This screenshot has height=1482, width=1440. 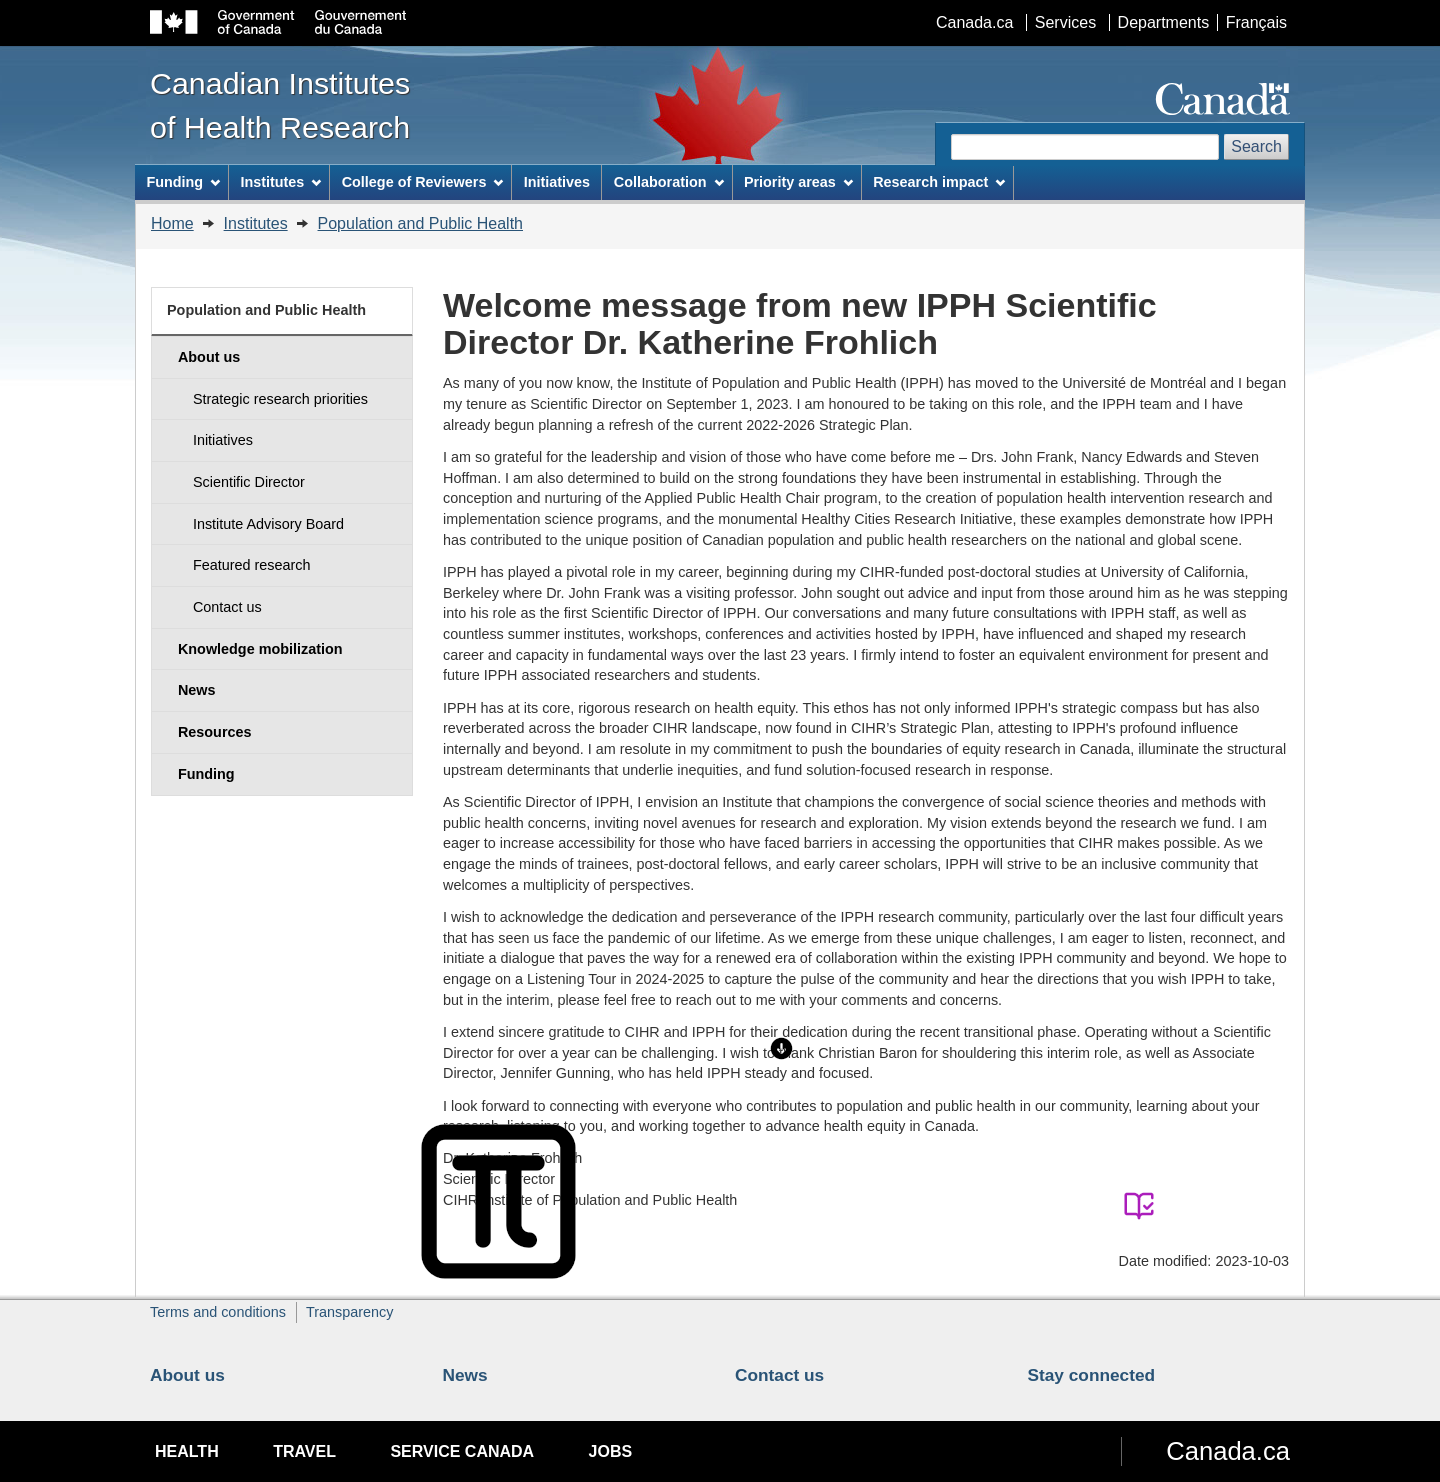 I want to click on mark a book or reading item as completed, so click(x=1139, y=1206).